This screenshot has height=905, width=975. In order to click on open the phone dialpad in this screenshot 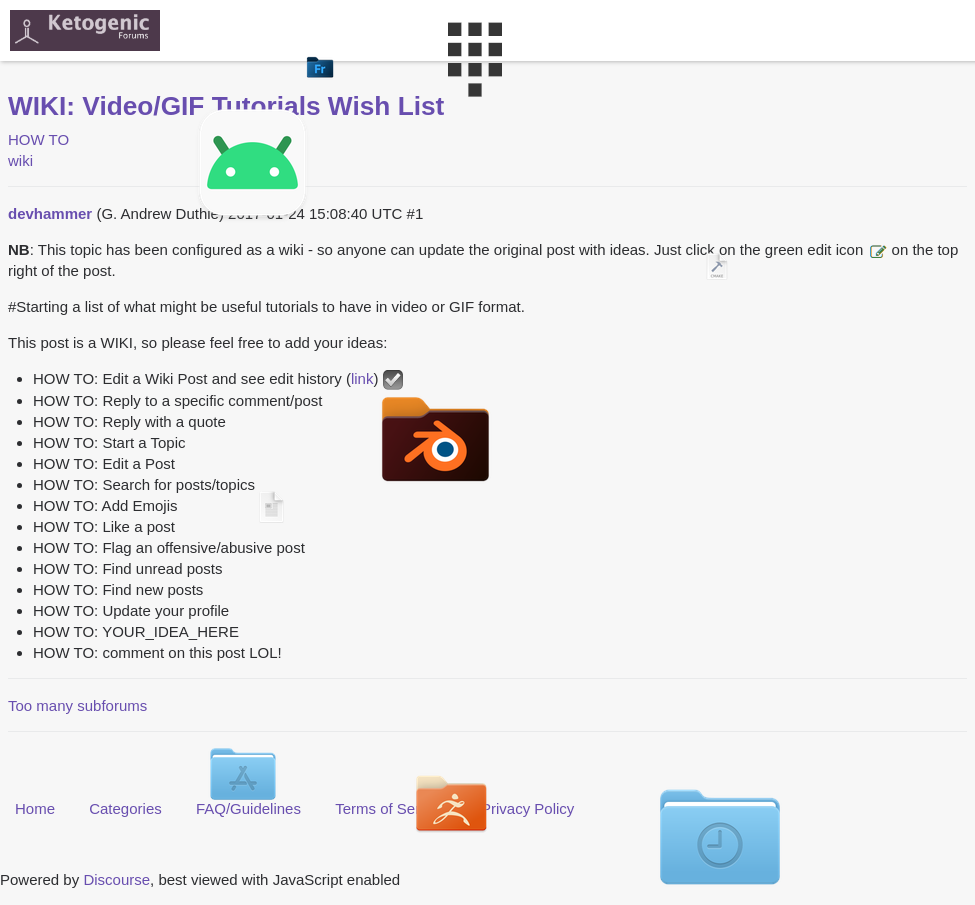, I will do `click(475, 63)`.